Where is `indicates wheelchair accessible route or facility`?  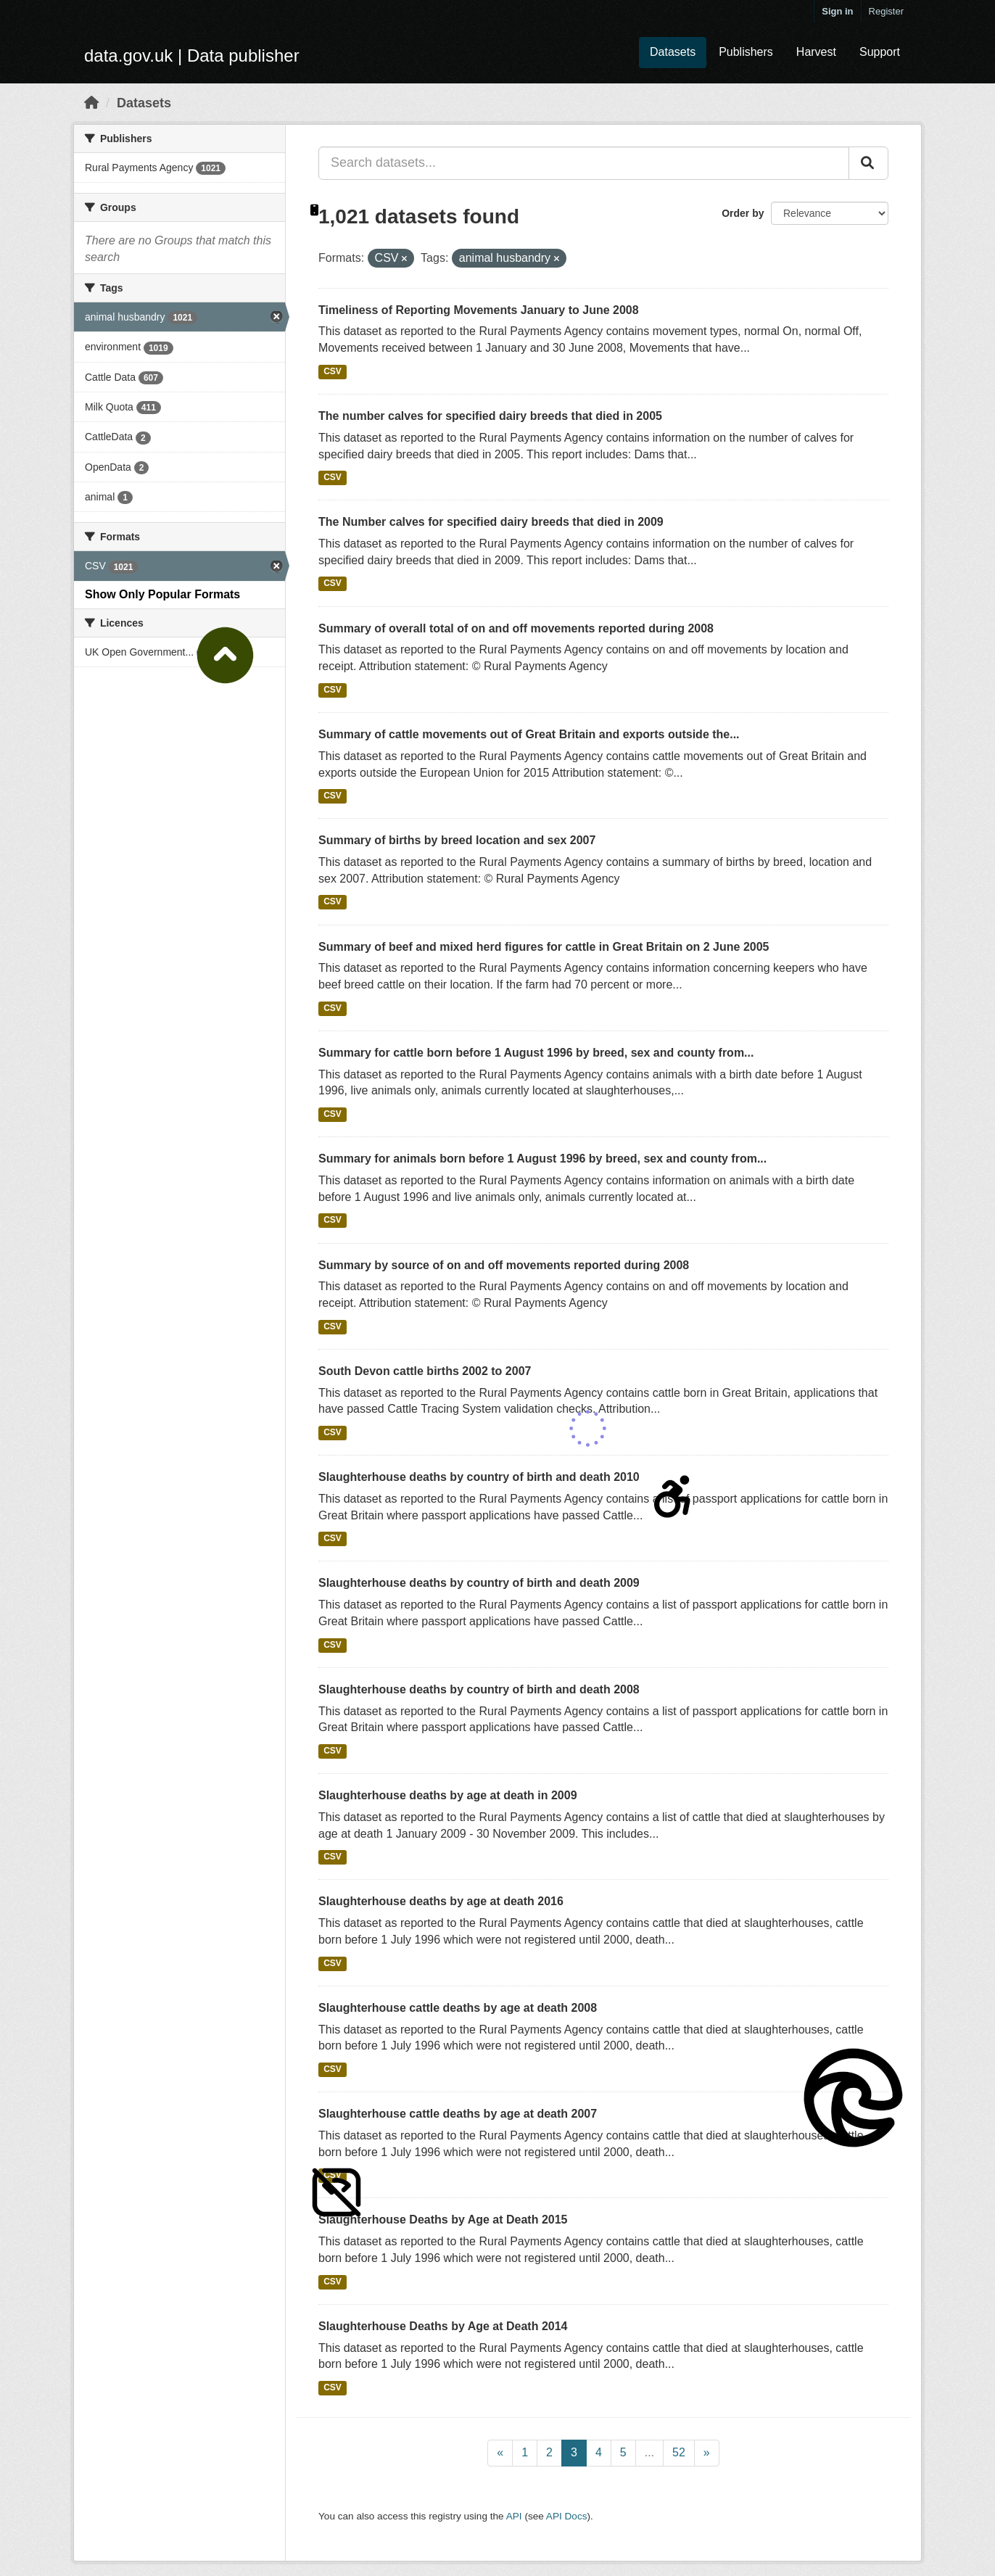 indicates wheelchair accessible route or facility is located at coordinates (672, 1496).